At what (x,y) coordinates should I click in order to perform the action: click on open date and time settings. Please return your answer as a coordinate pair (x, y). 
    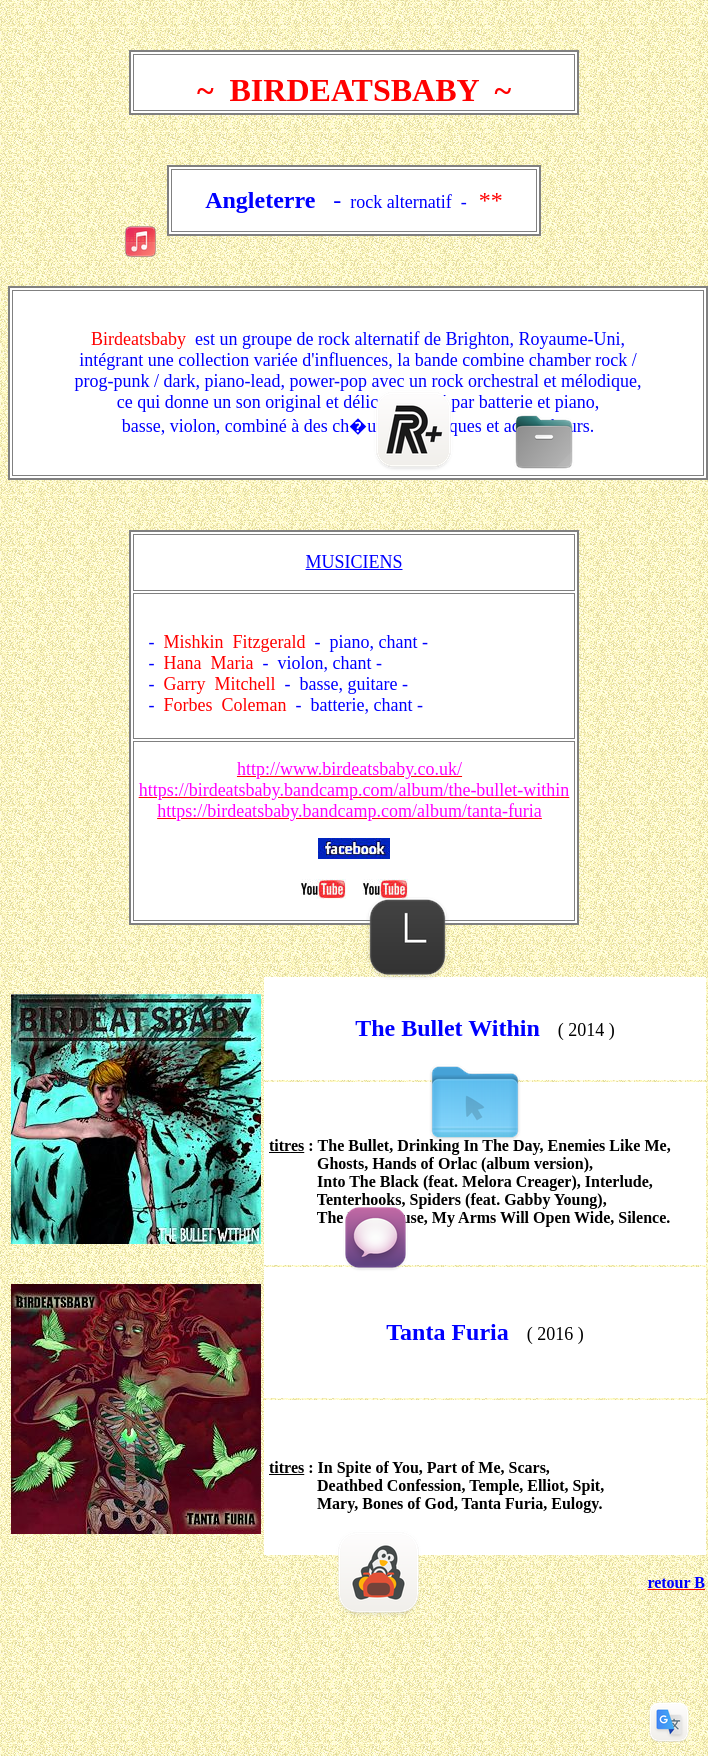
    Looking at the image, I should click on (407, 938).